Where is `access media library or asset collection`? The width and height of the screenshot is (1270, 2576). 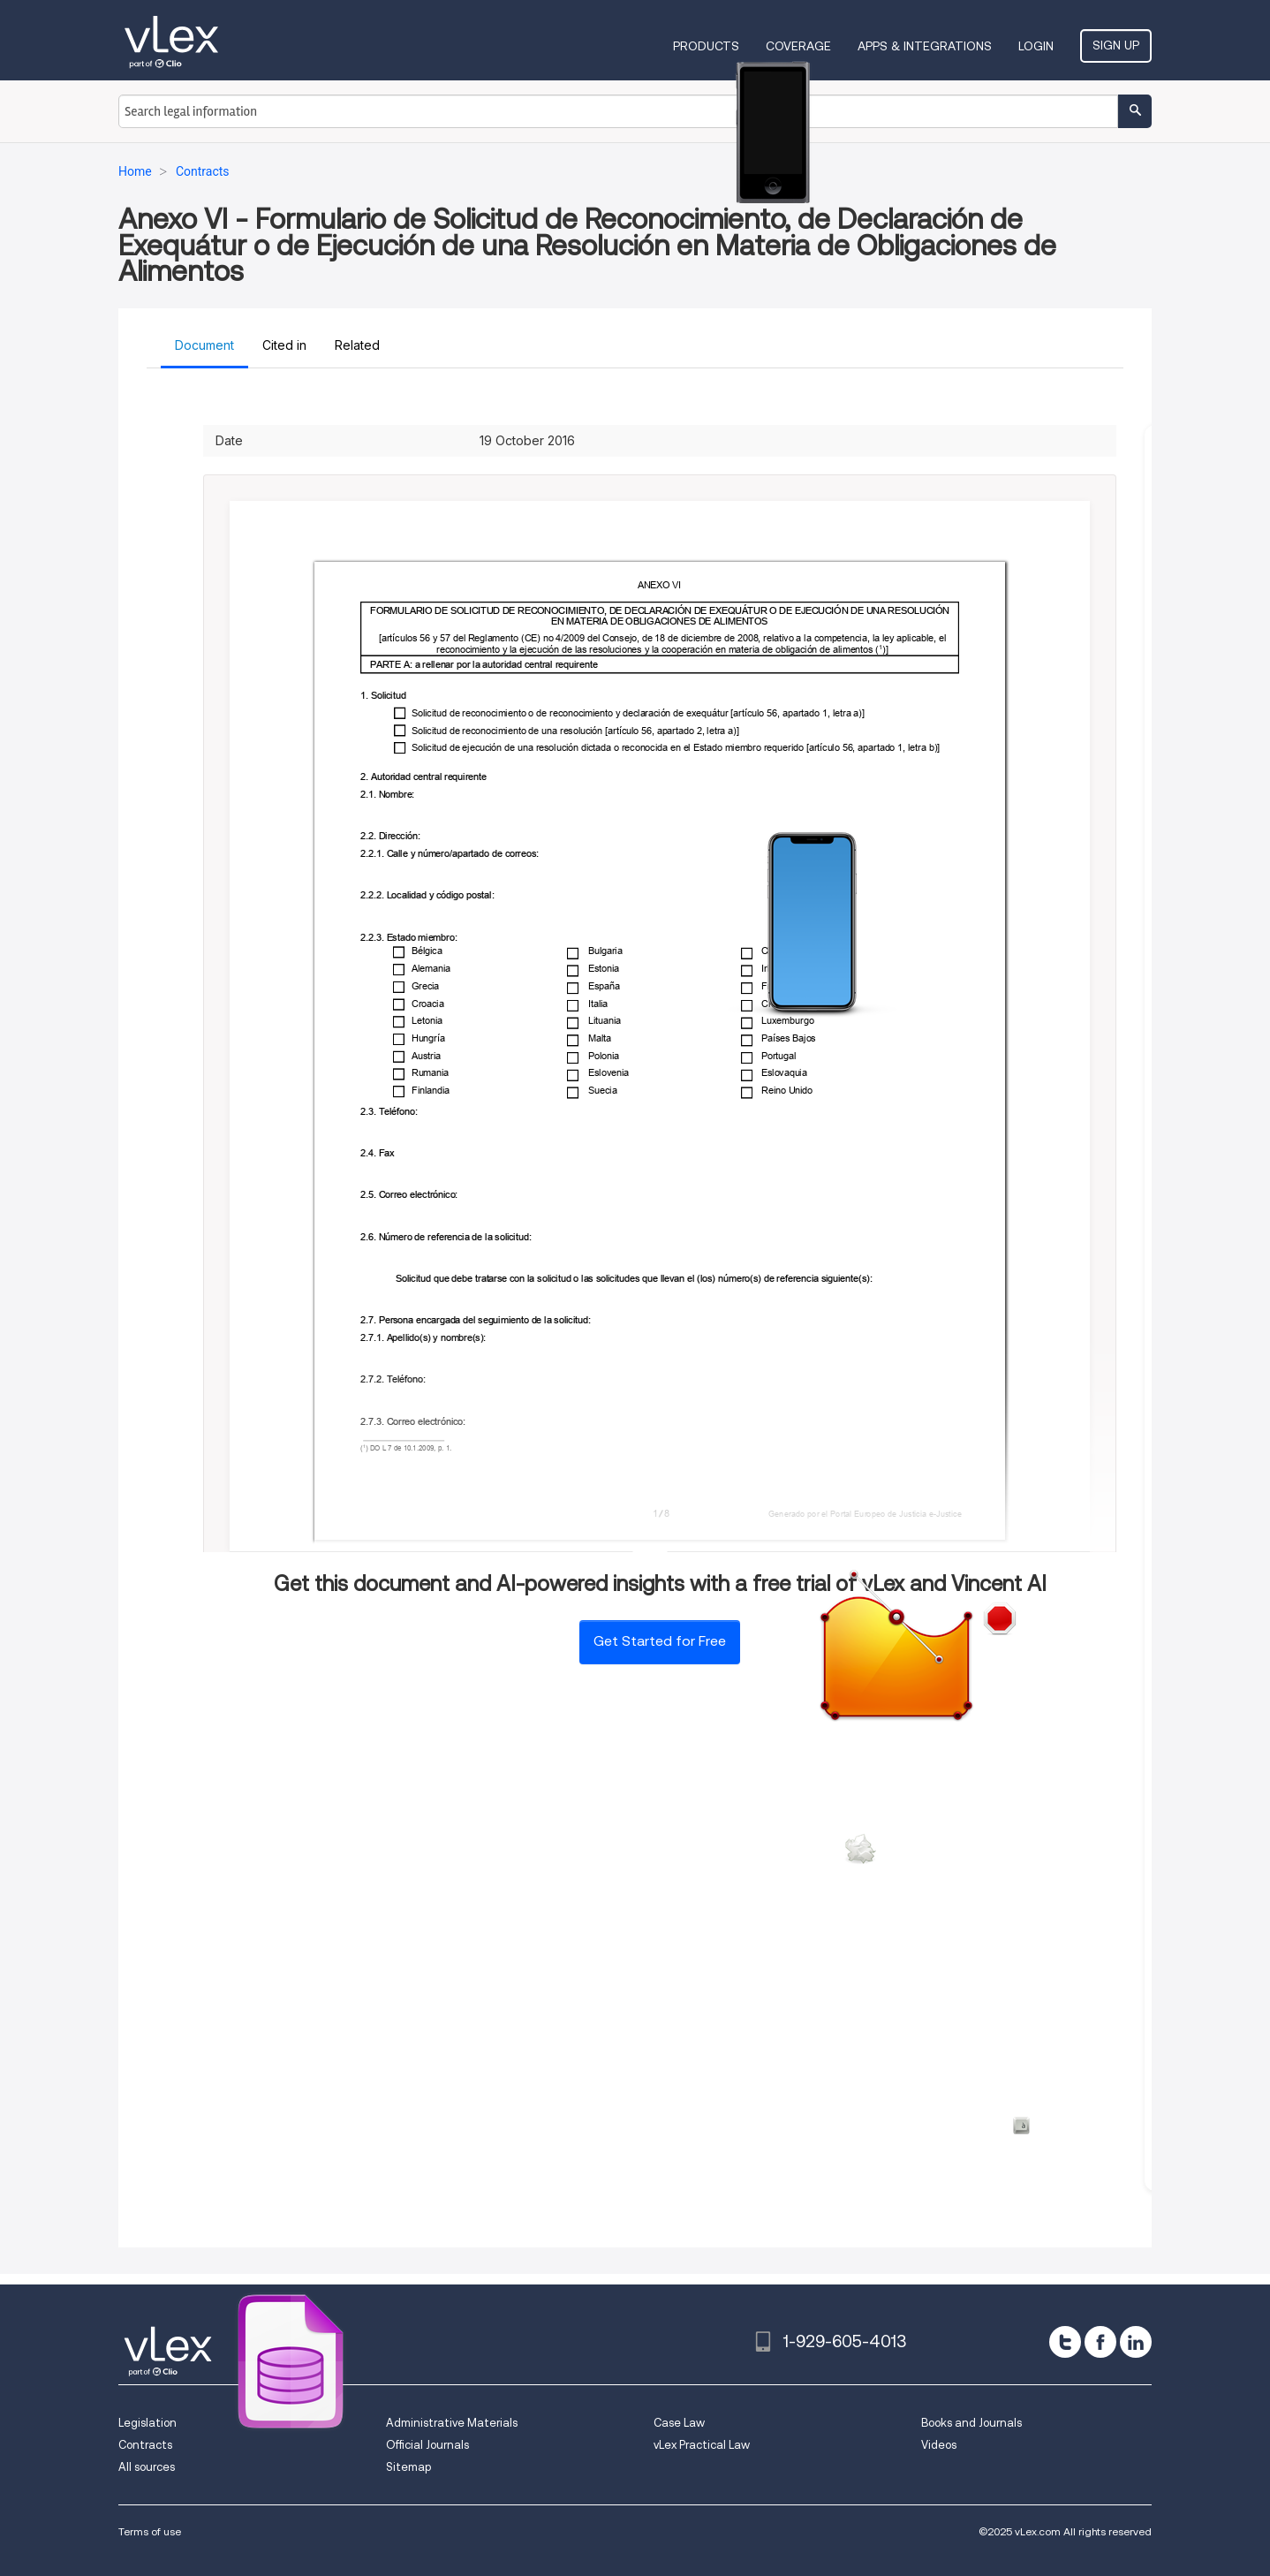
access media library or asset collection is located at coordinates (896, 1645).